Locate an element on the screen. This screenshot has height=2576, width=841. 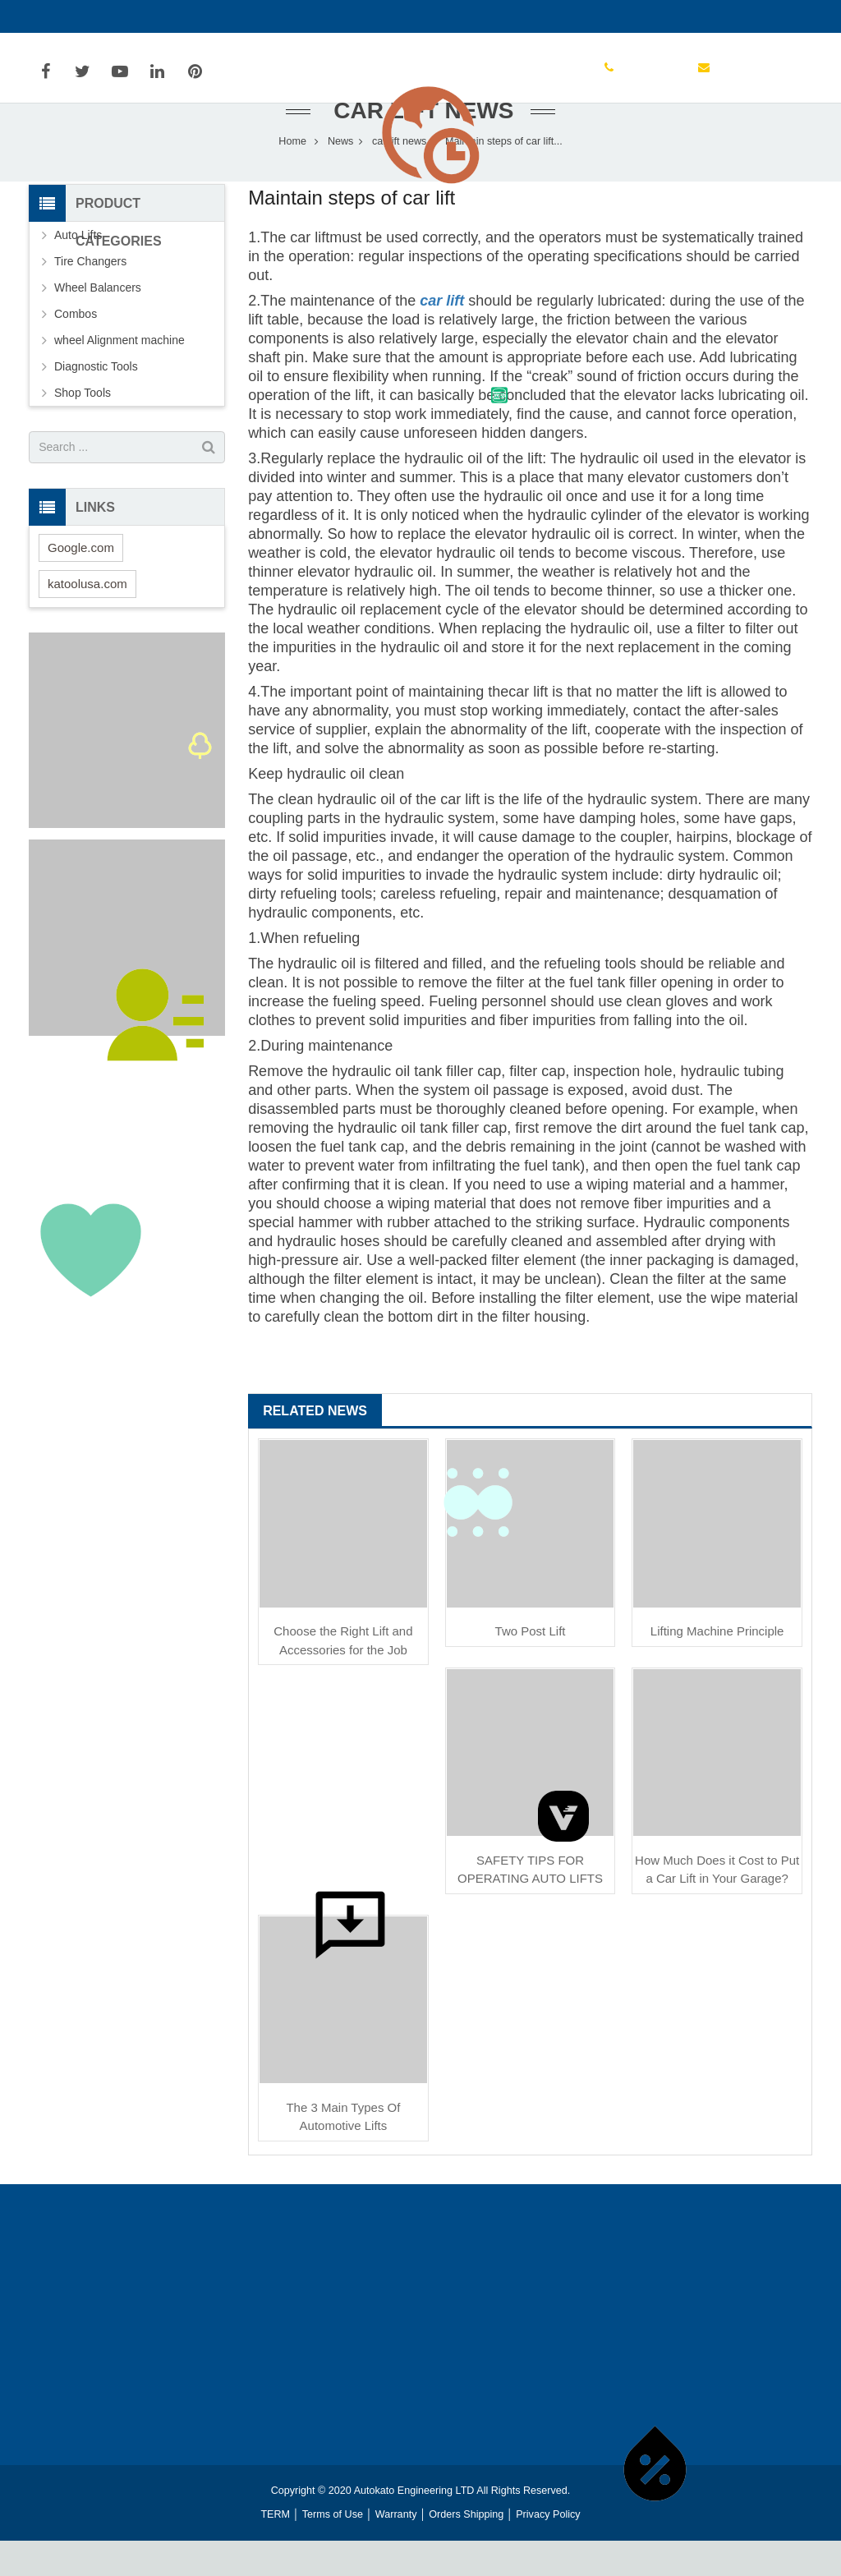
indicates hazy or foggy weather conditions is located at coordinates (478, 1502).